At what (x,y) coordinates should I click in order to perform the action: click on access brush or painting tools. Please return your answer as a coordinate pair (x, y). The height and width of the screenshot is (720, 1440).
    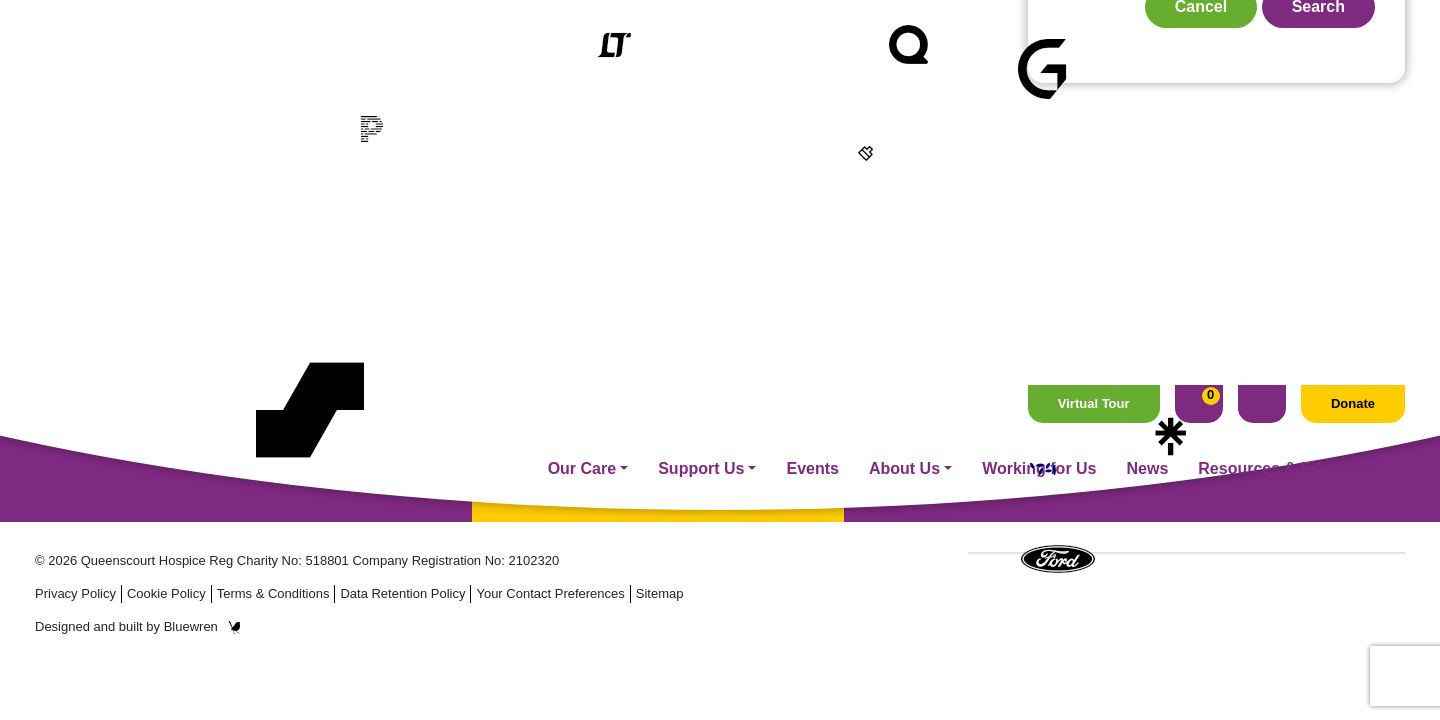
    Looking at the image, I should click on (866, 153).